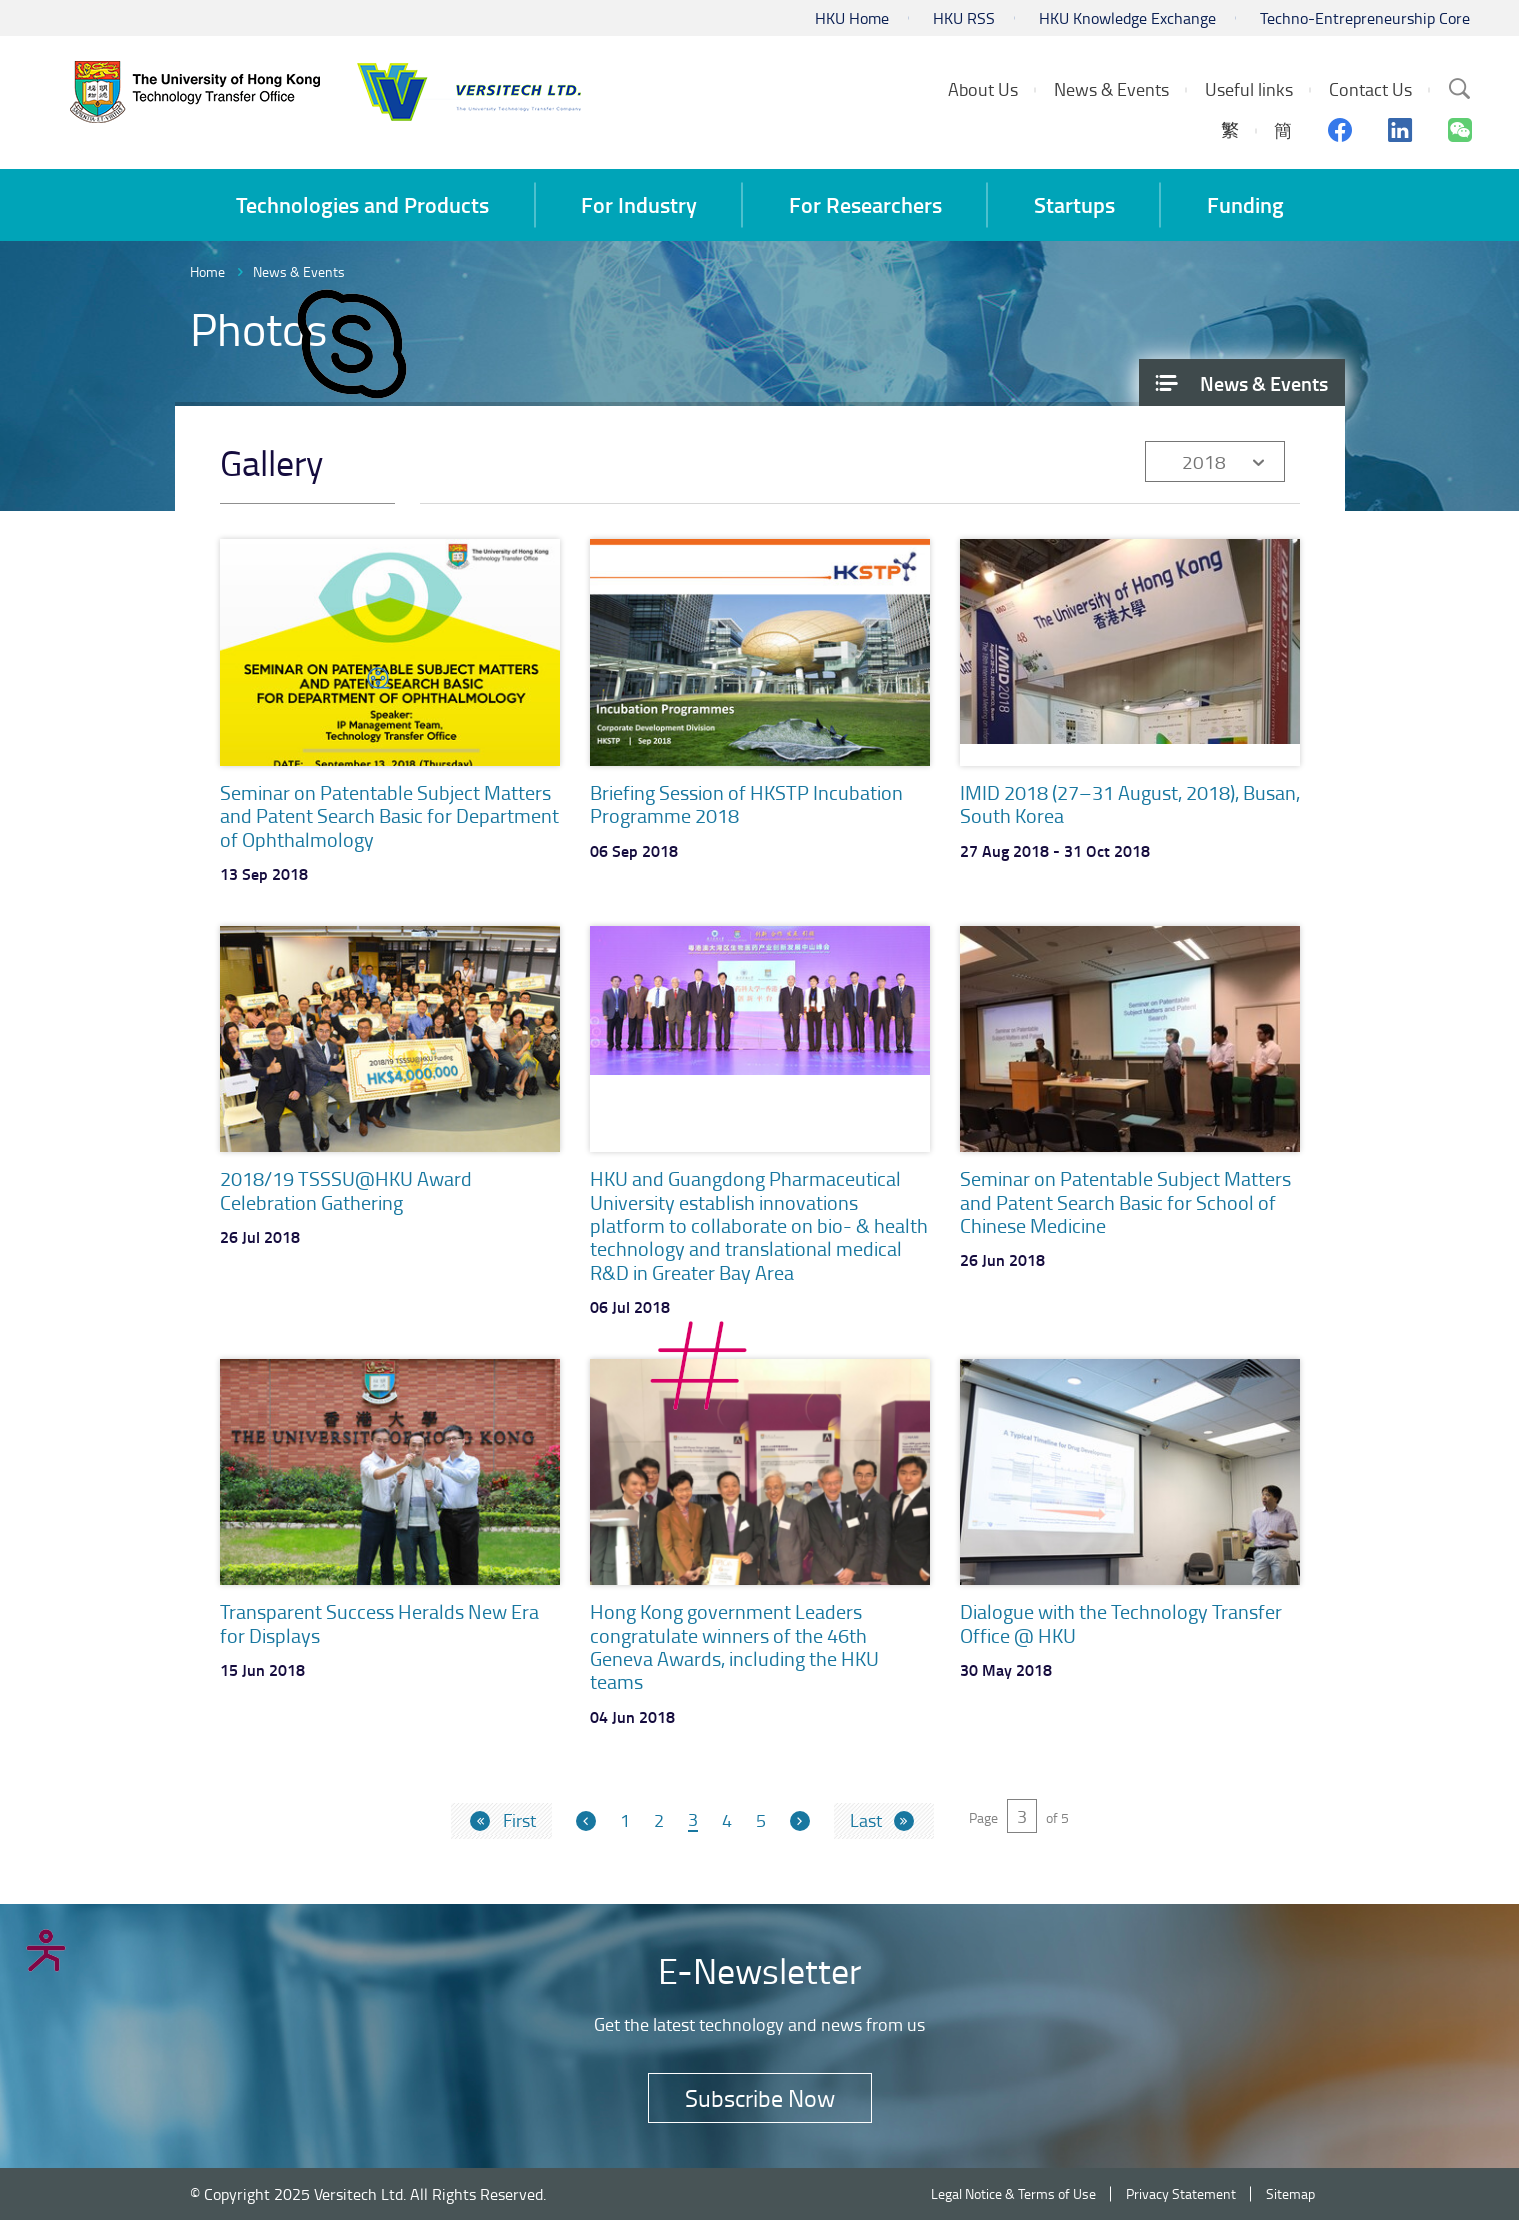  What do you see at coordinates (698, 1365) in the screenshot?
I see `view or browse hashtags` at bounding box center [698, 1365].